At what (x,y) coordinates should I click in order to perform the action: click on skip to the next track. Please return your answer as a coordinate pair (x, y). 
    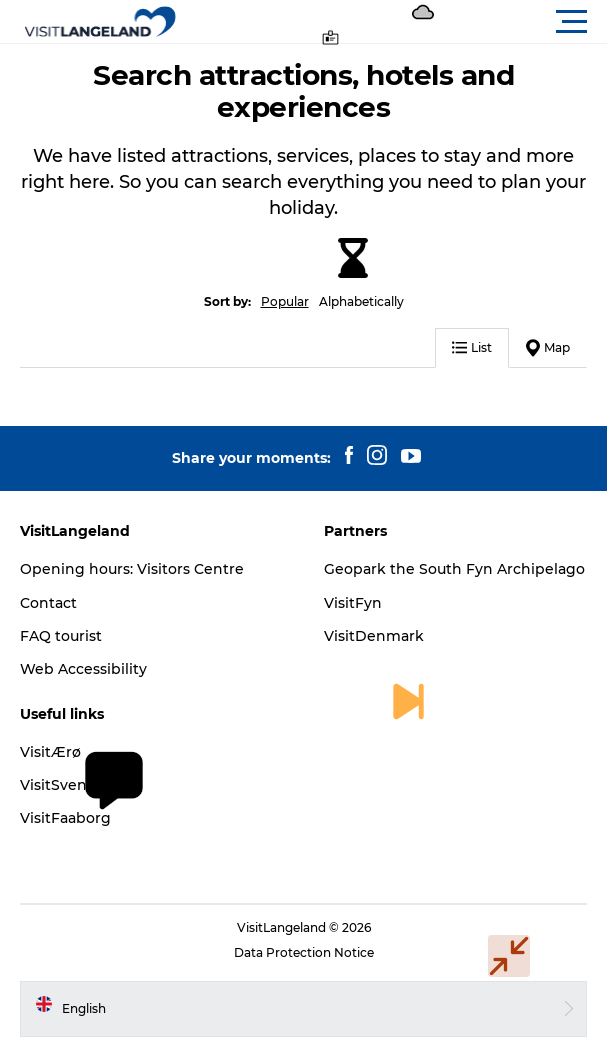
    Looking at the image, I should click on (408, 701).